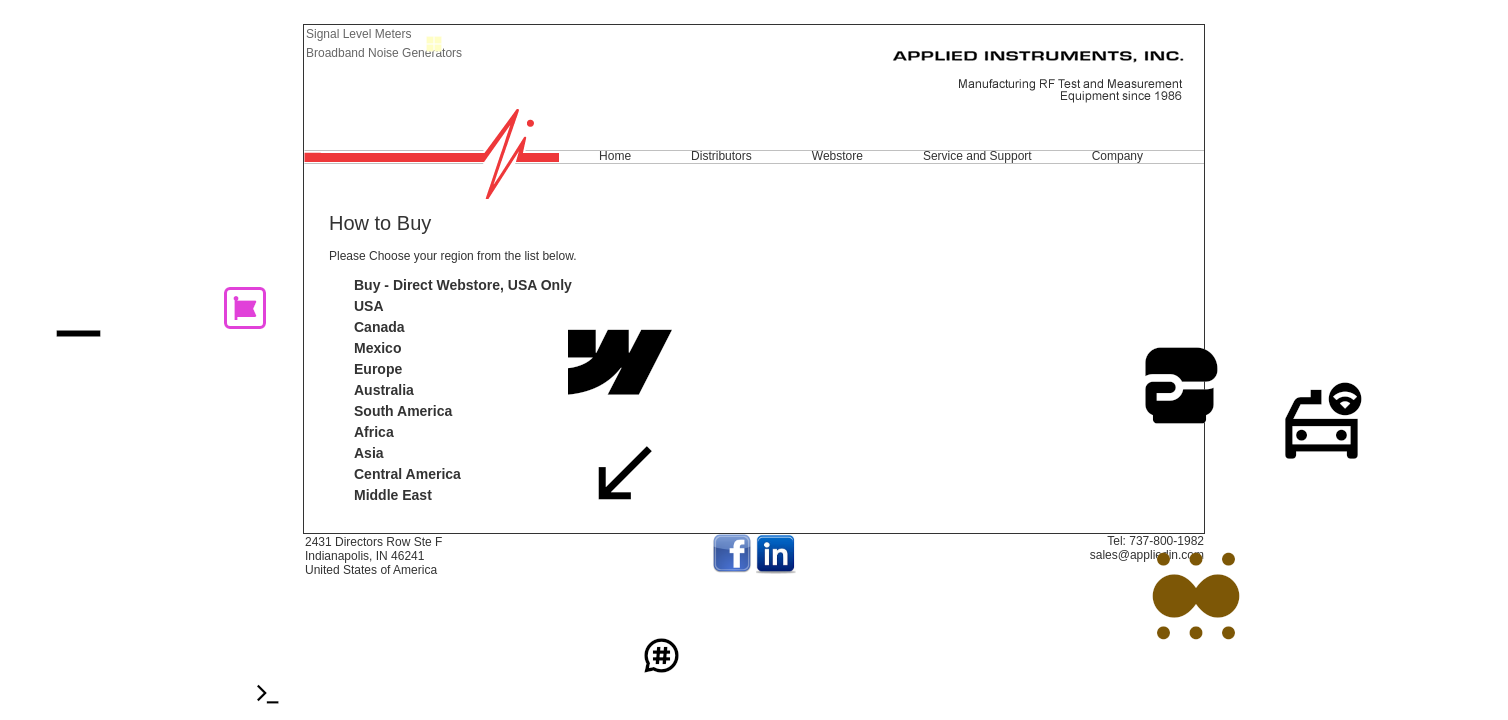 This screenshot has width=1508, height=720. I want to click on remove or subtract an item, so click(78, 333).